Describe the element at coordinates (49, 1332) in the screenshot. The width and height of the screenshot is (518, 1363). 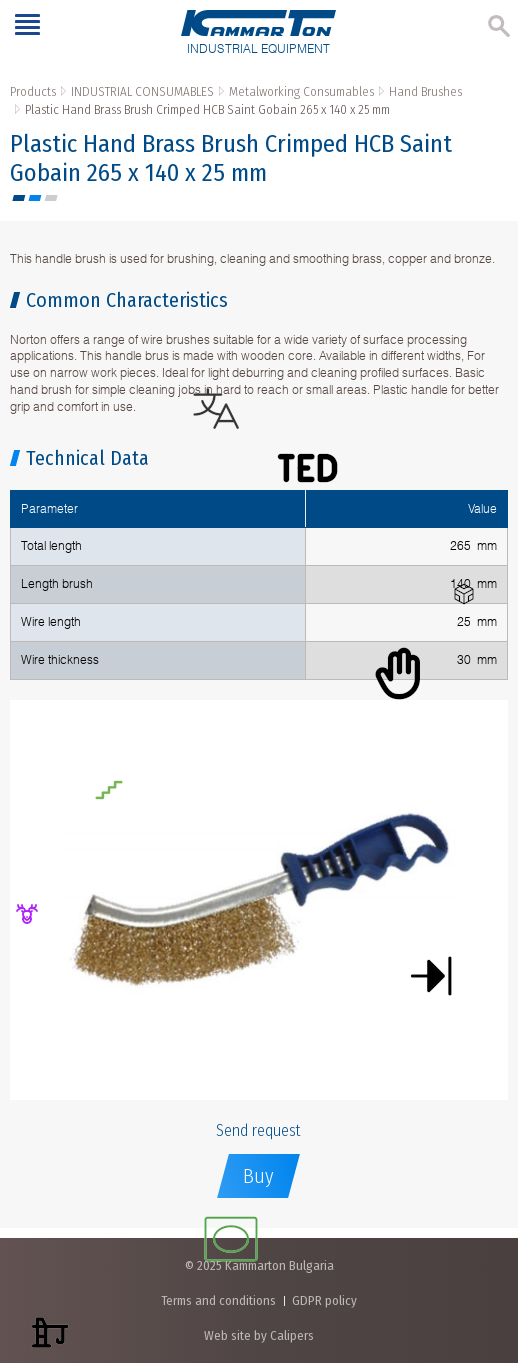
I see `construction or building in progress` at that location.